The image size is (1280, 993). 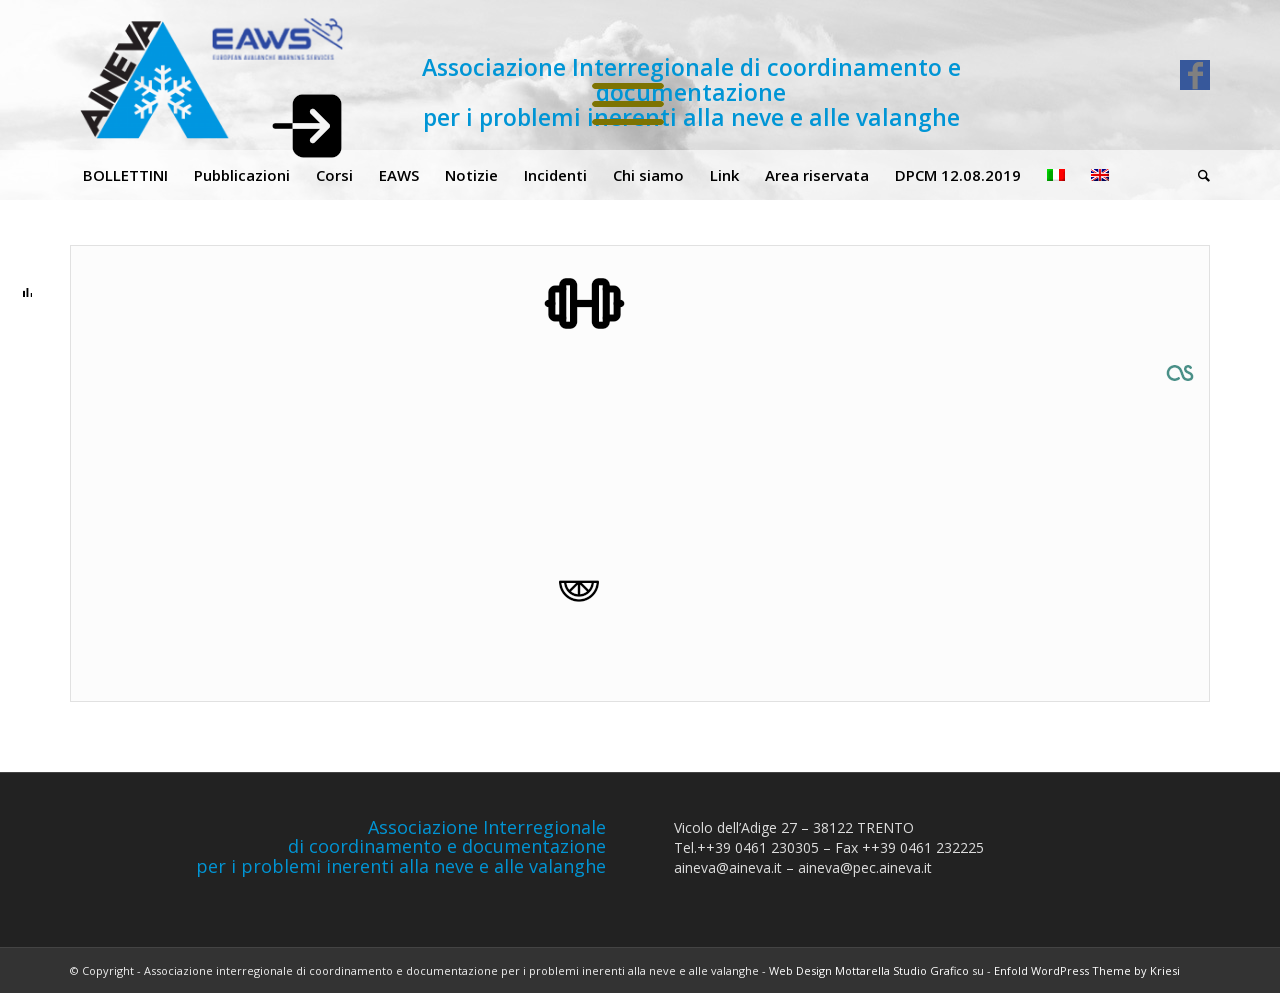 I want to click on access workout or fitness features, so click(x=584, y=303).